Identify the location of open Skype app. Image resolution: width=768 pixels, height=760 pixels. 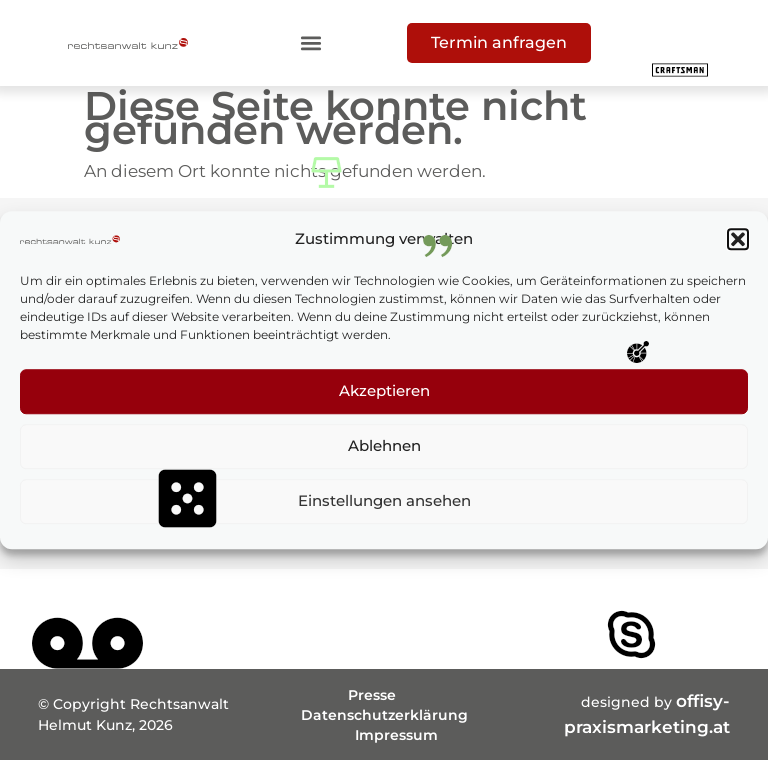
(631, 634).